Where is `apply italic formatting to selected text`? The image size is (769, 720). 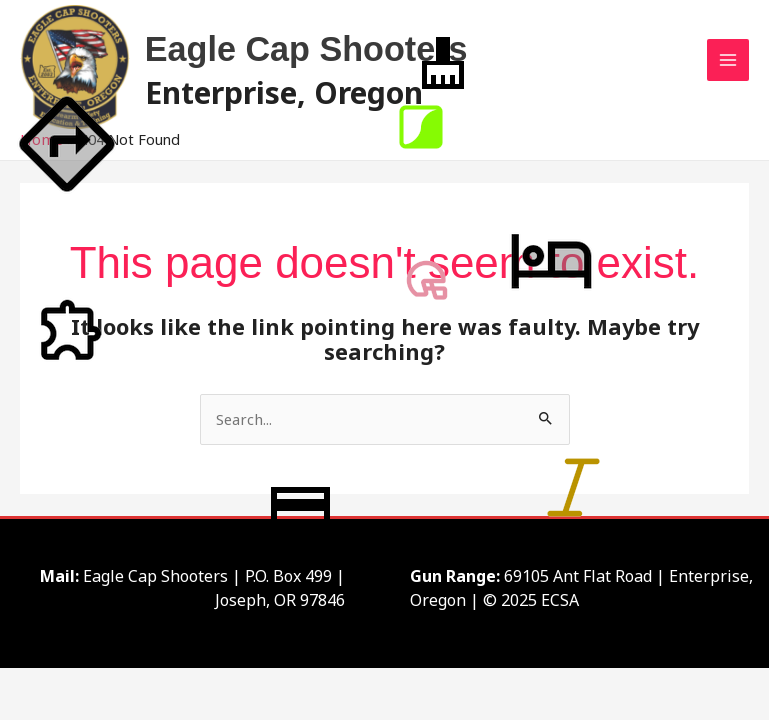 apply italic formatting to selected text is located at coordinates (573, 487).